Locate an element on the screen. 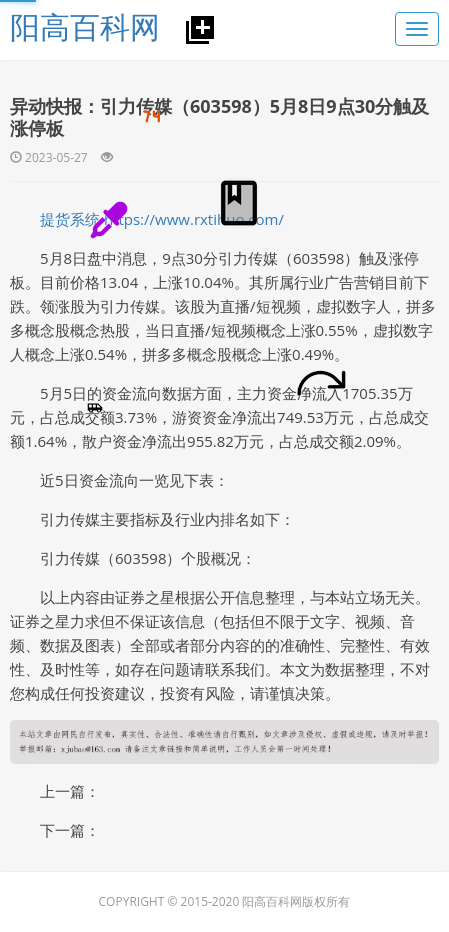 This screenshot has width=449, height=932. redo last action is located at coordinates (320, 381).